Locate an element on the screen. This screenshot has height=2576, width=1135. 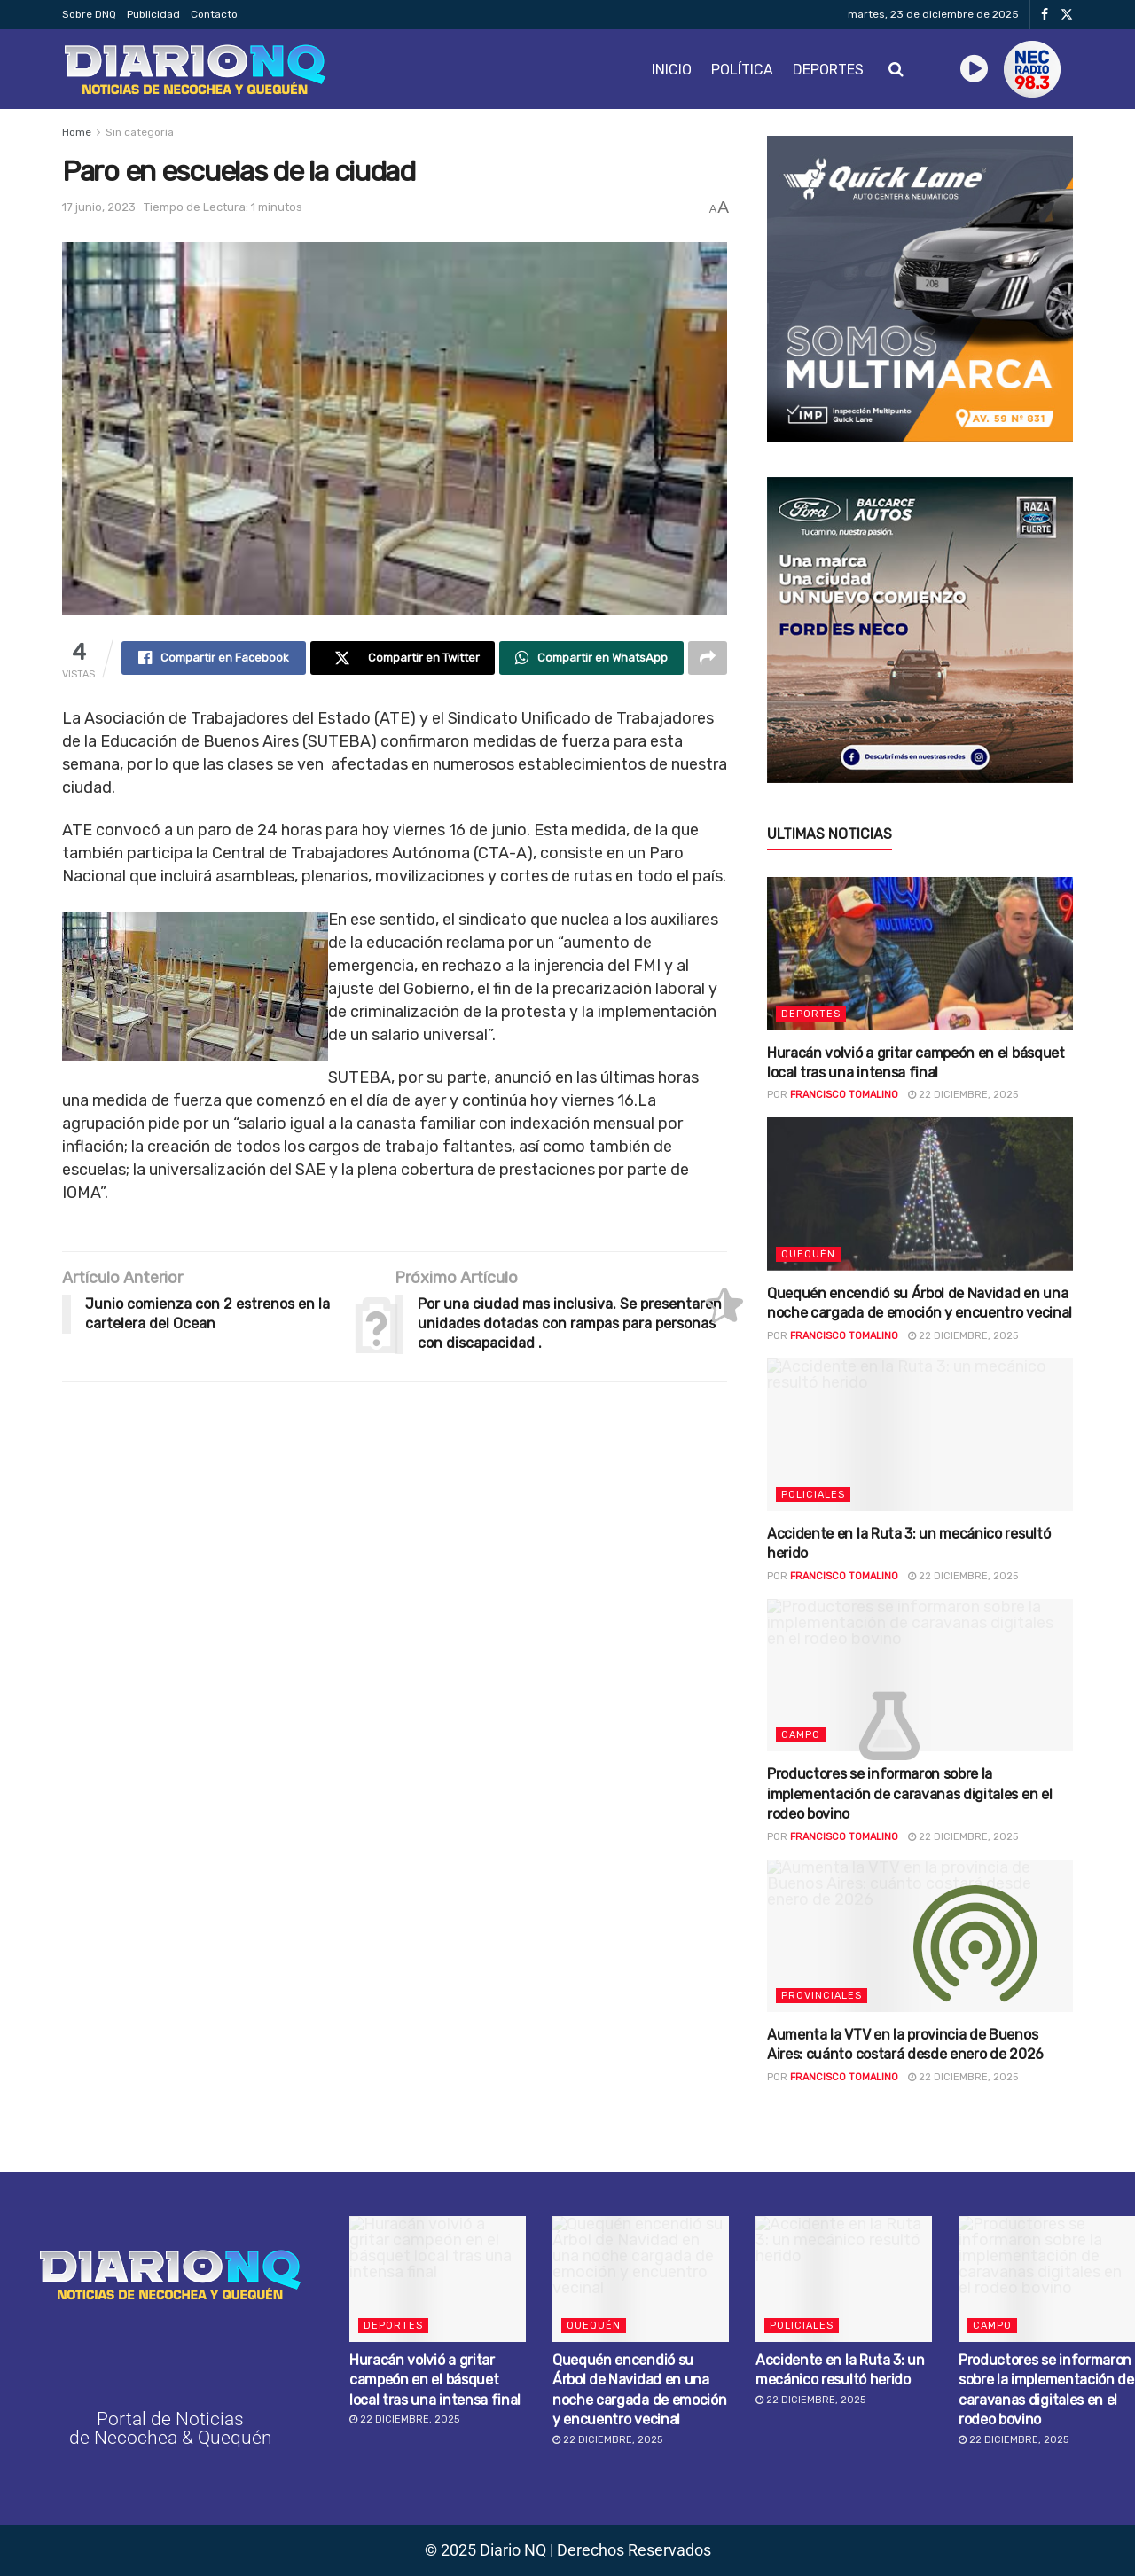
indicates a partial or half rating is located at coordinates (724, 1306).